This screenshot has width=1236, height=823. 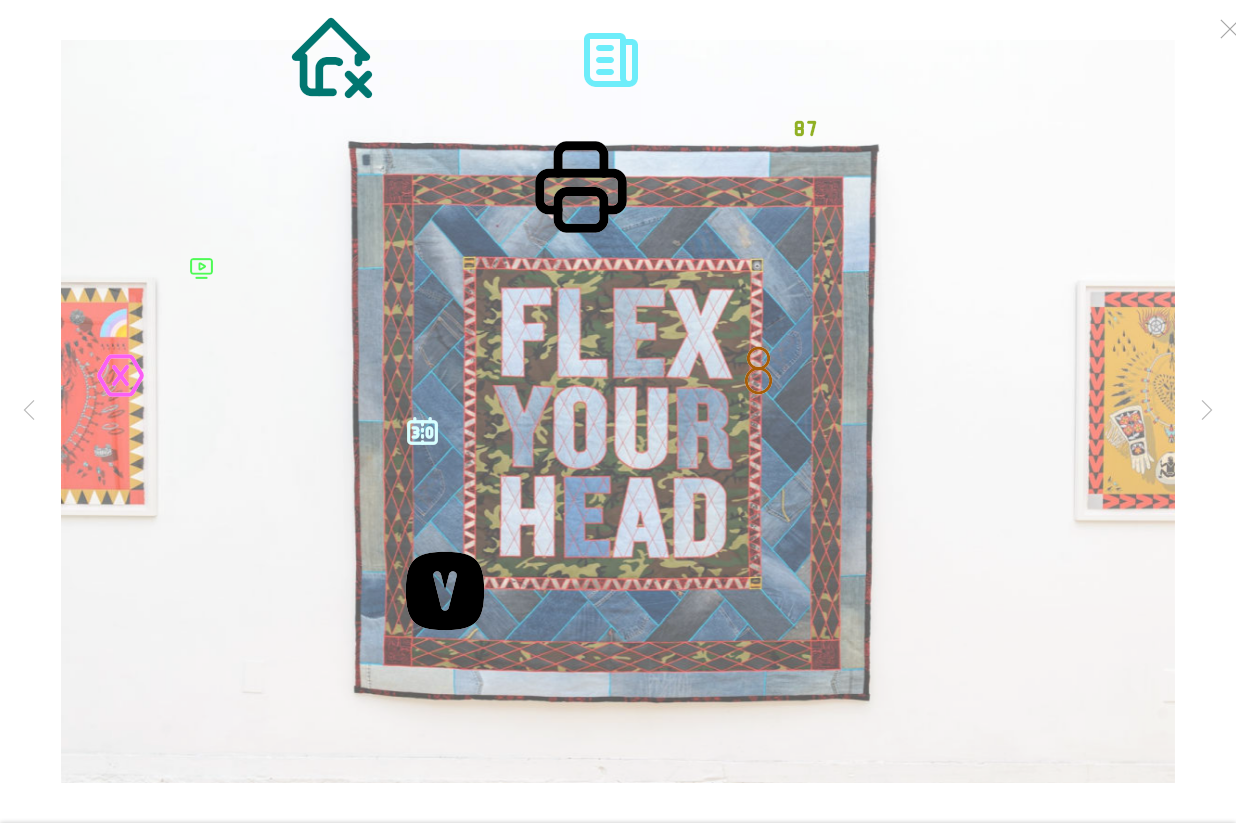 I want to click on view news articles or updates, so click(x=611, y=60).